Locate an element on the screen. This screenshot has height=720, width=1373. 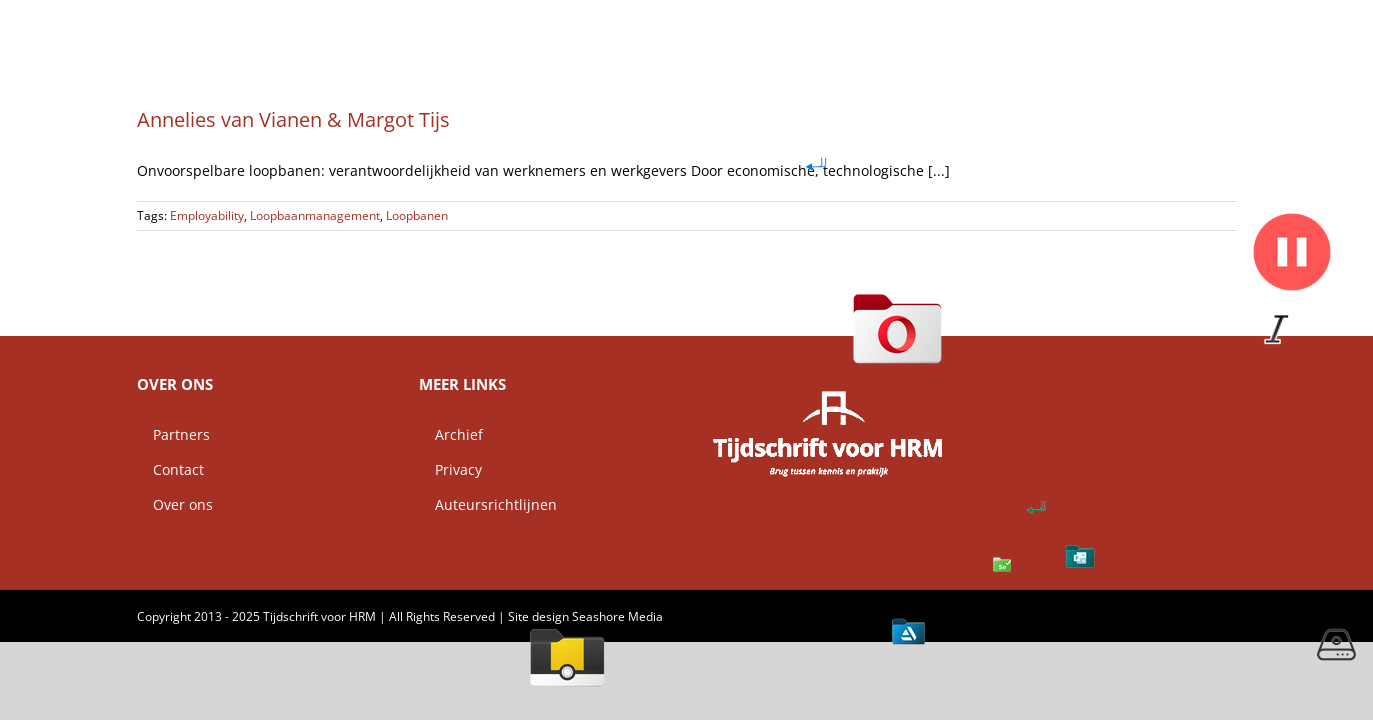
indicates a paused download or sync process is located at coordinates (1292, 252).